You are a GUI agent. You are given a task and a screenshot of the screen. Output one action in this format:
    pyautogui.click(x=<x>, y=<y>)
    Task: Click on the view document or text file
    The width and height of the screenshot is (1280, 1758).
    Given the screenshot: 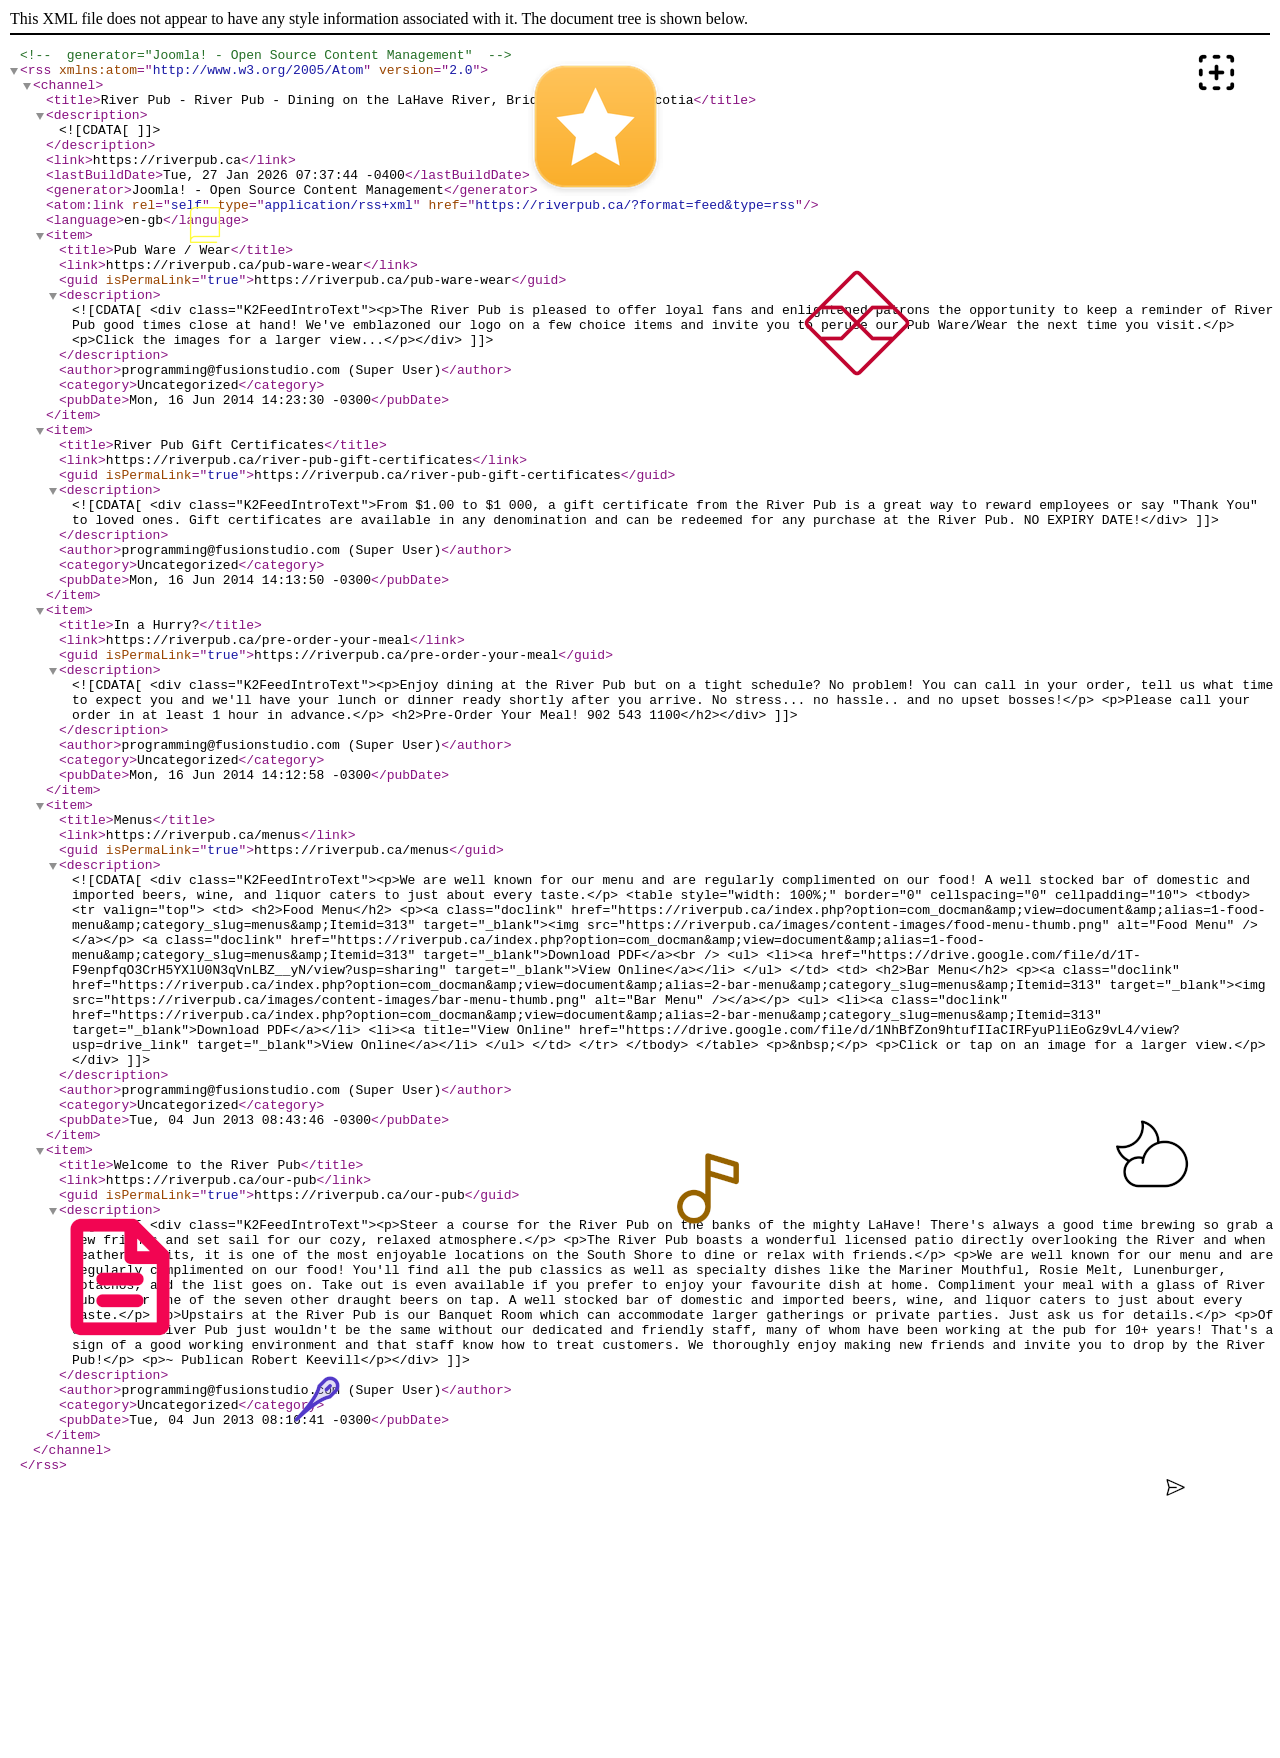 What is the action you would take?
    pyautogui.click(x=120, y=1277)
    